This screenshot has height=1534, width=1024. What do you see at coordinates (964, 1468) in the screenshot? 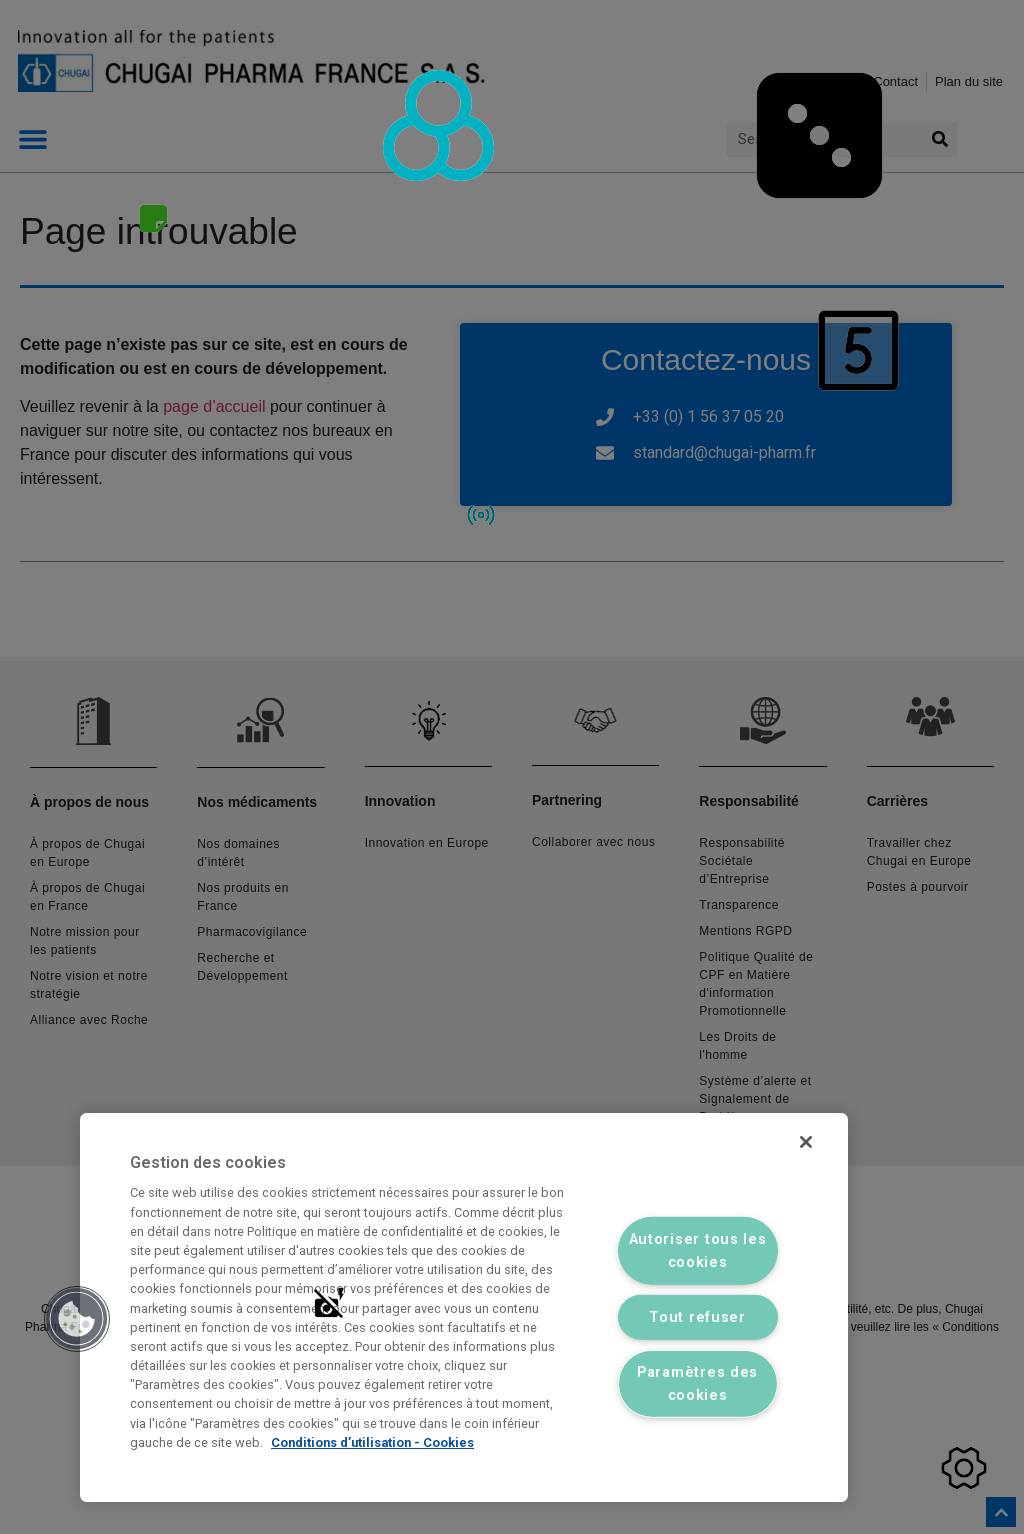
I see `access settings or preferences` at bounding box center [964, 1468].